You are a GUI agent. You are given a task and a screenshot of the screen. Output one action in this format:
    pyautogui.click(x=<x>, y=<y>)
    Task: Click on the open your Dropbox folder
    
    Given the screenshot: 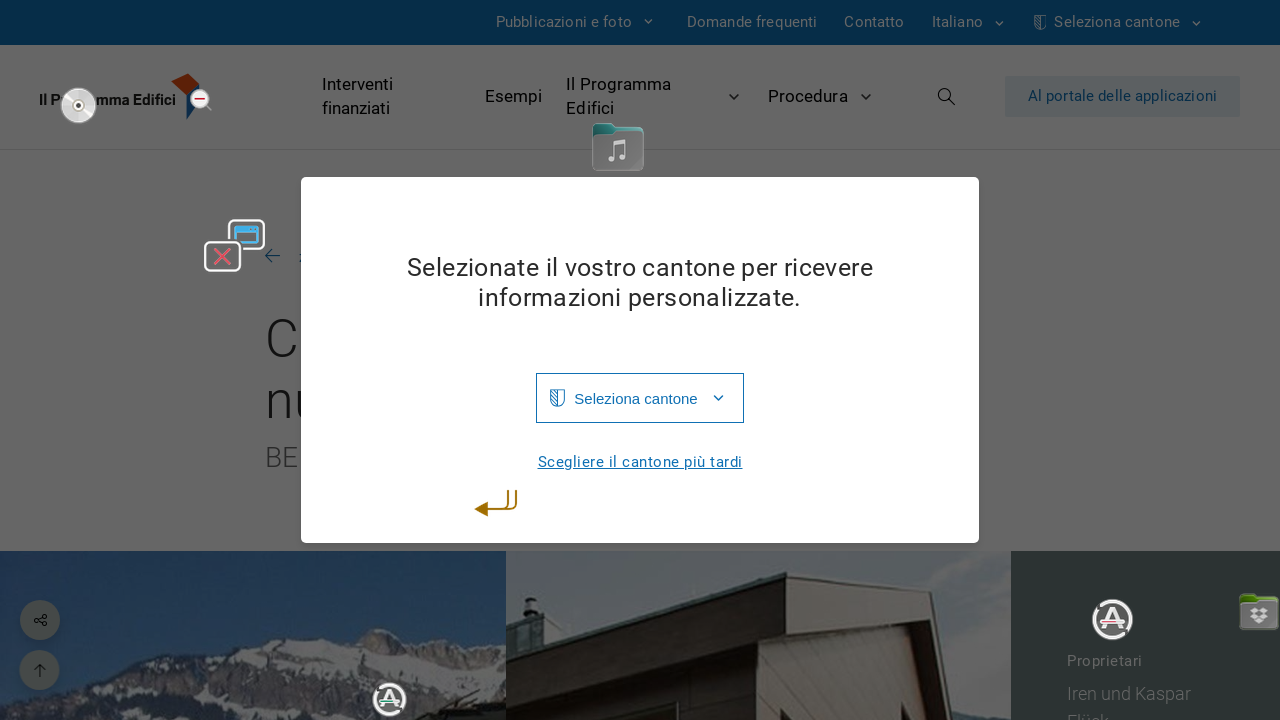 What is the action you would take?
    pyautogui.click(x=1259, y=611)
    